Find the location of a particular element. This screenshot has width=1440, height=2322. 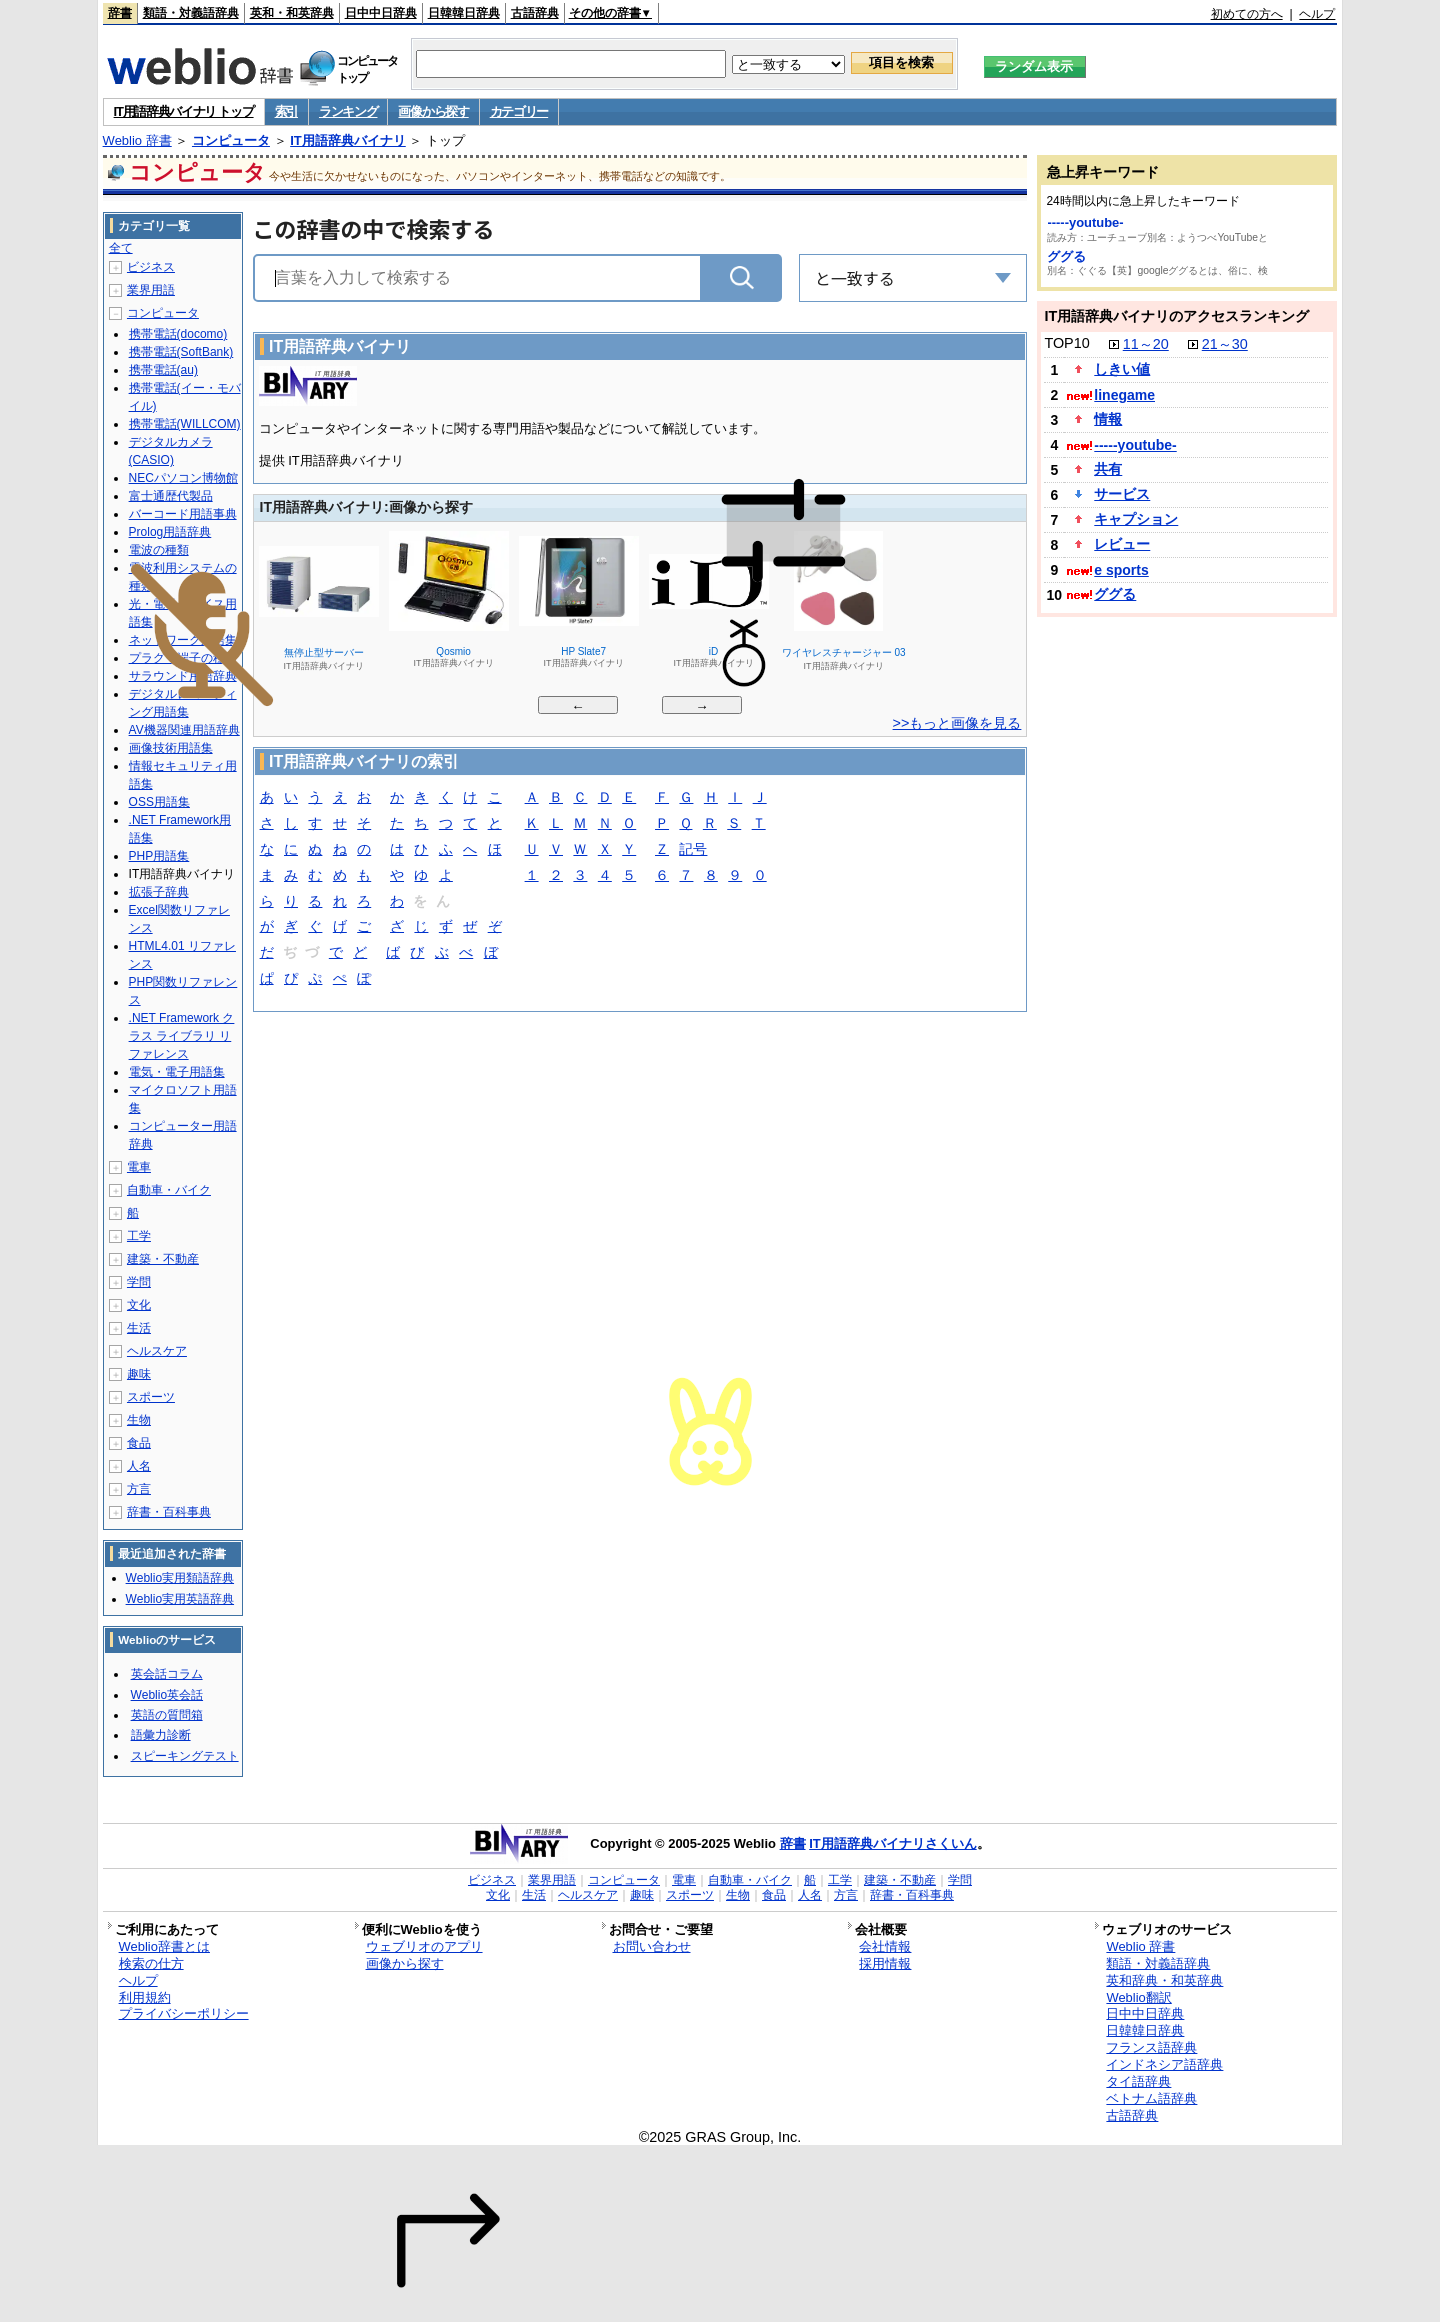

indicates nonbinary gender identity option is located at coordinates (744, 653).